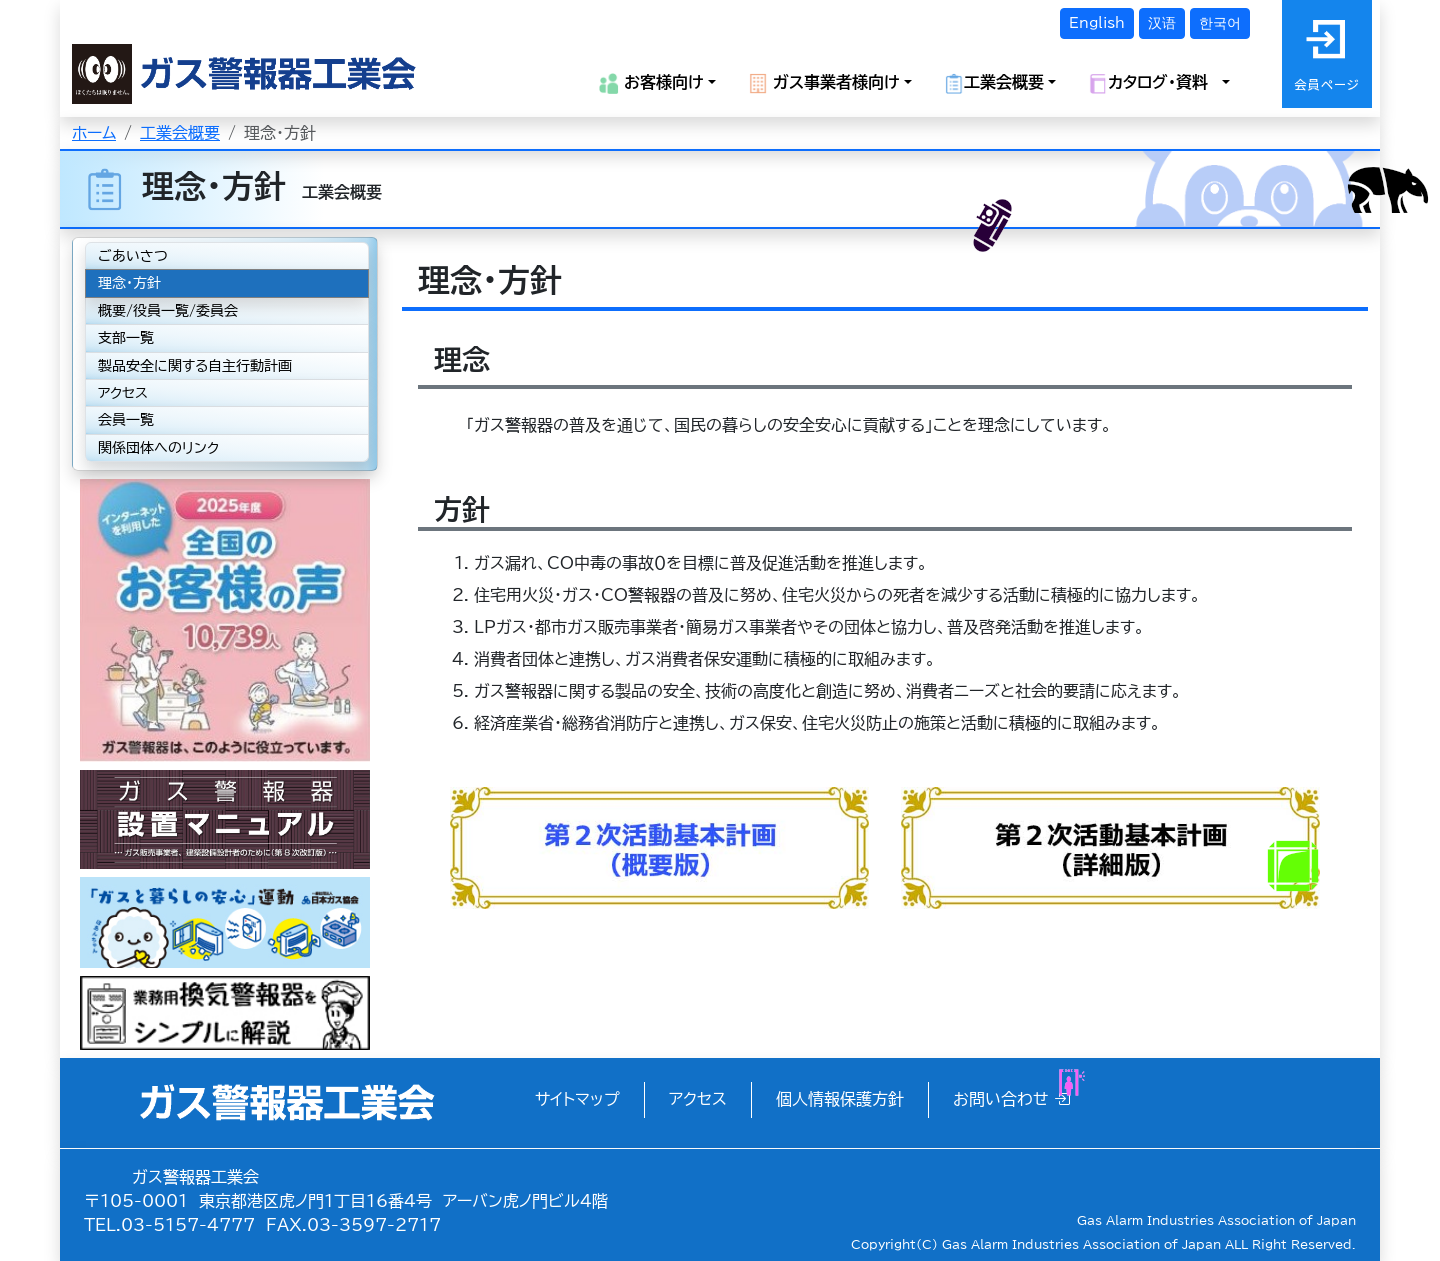 The height and width of the screenshot is (1261, 1440). Describe the element at coordinates (1293, 866) in the screenshot. I see `indicates an amethyst gem resource or currency` at that location.